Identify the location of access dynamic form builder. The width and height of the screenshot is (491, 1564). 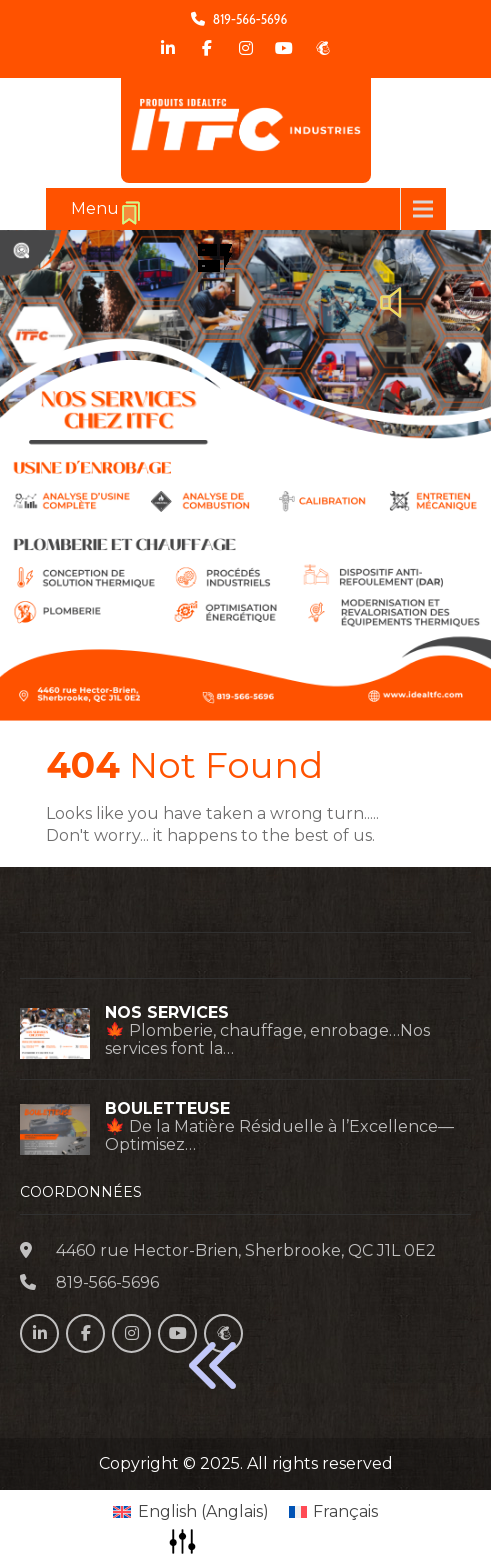
(215, 258).